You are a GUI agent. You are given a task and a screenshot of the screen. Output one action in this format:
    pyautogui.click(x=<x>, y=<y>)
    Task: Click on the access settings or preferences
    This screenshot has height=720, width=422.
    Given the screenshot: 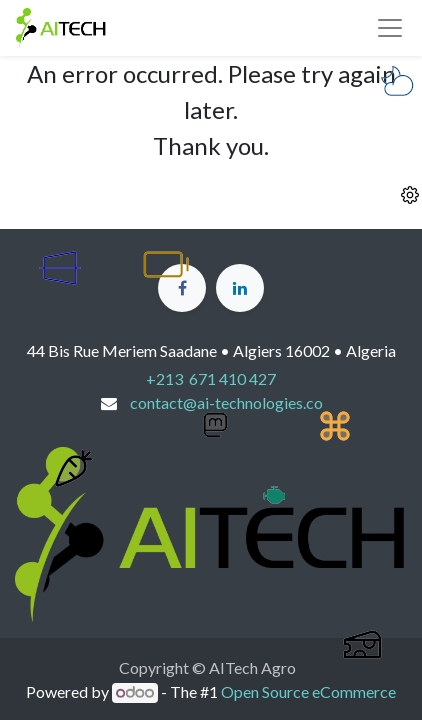 What is the action you would take?
    pyautogui.click(x=410, y=195)
    